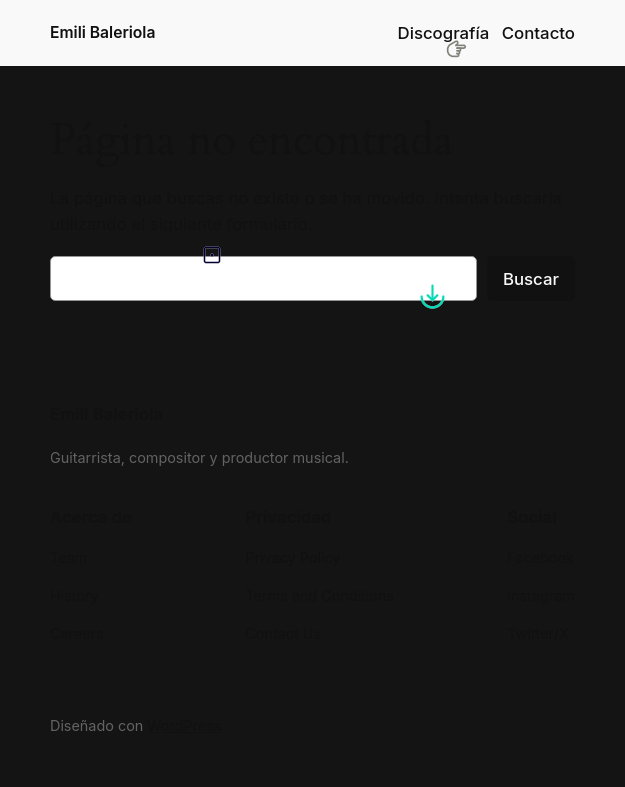 This screenshot has width=625, height=787. What do you see at coordinates (432, 296) in the screenshot?
I see `download file to device` at bounding box center [432, 296].